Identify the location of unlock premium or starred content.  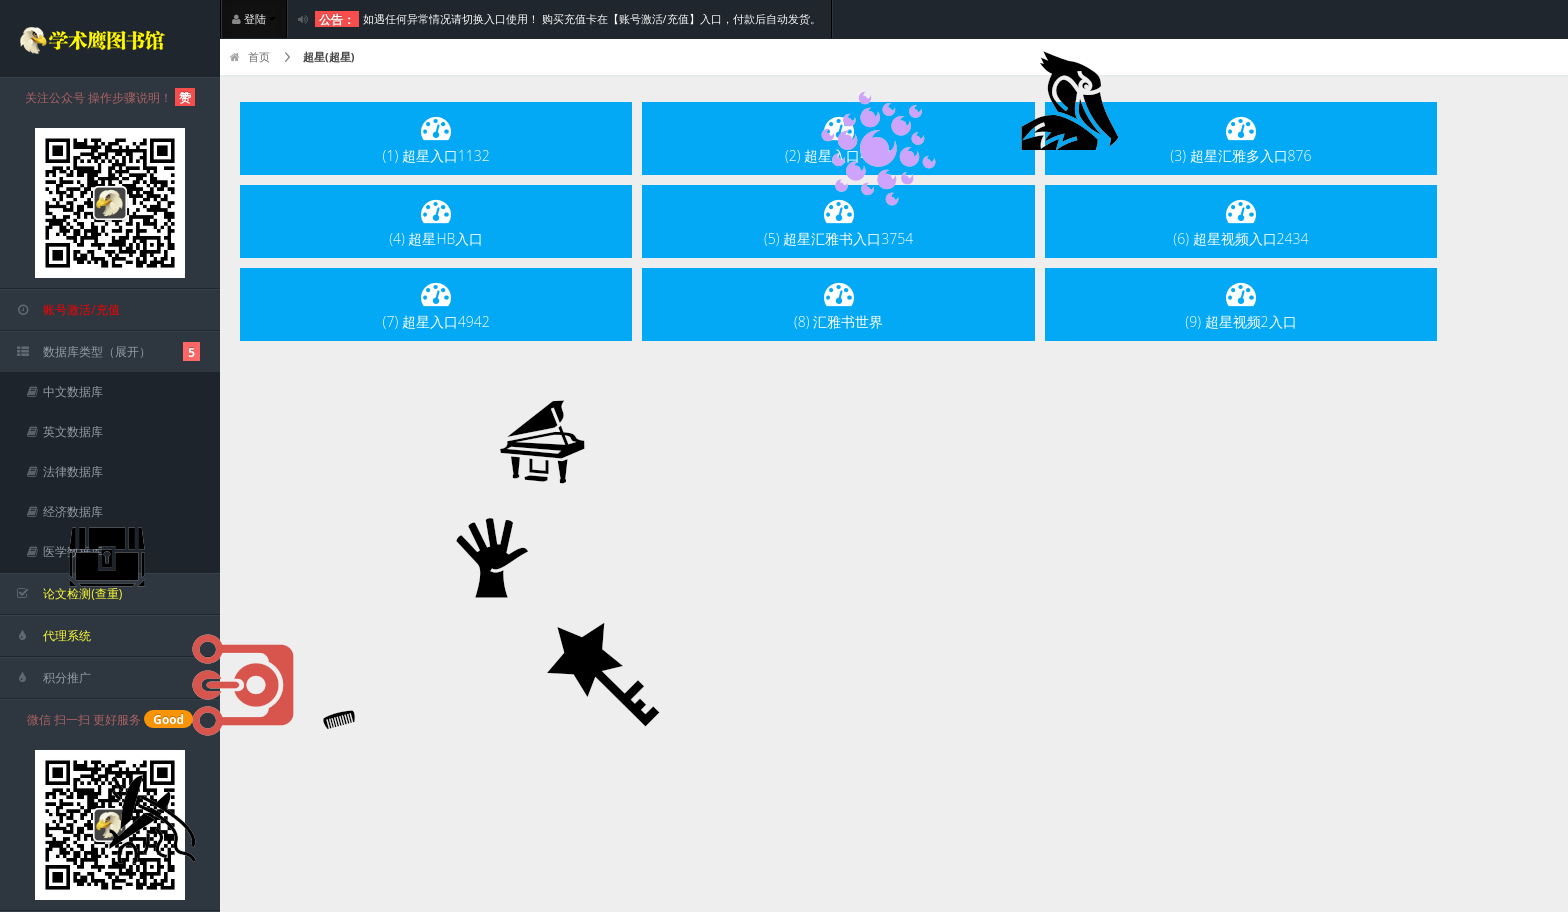
(603, 674).